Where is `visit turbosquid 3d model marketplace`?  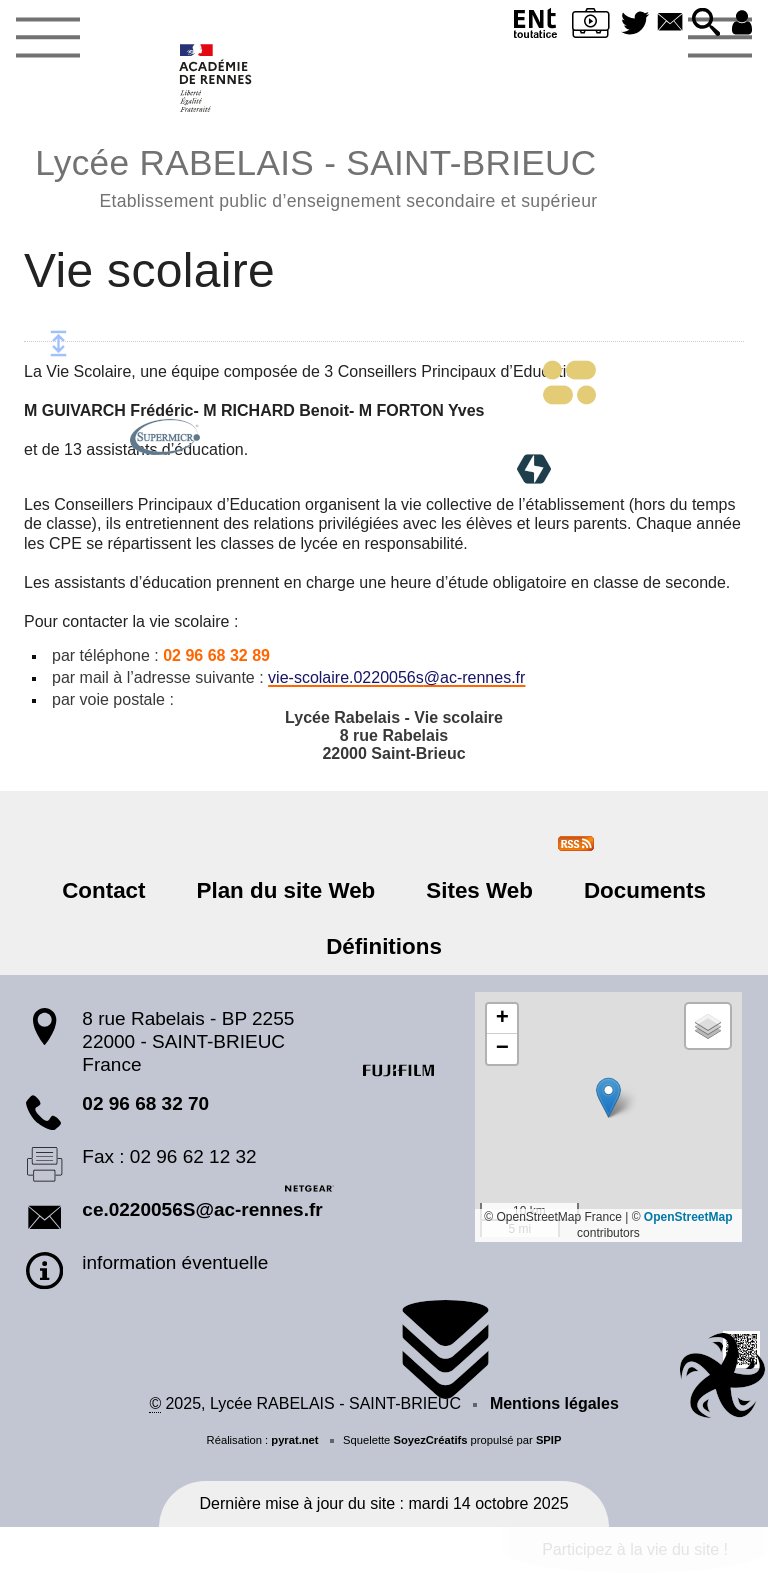 visit turbosquid 3d model marketplace is located at coordinates (722, 1375).